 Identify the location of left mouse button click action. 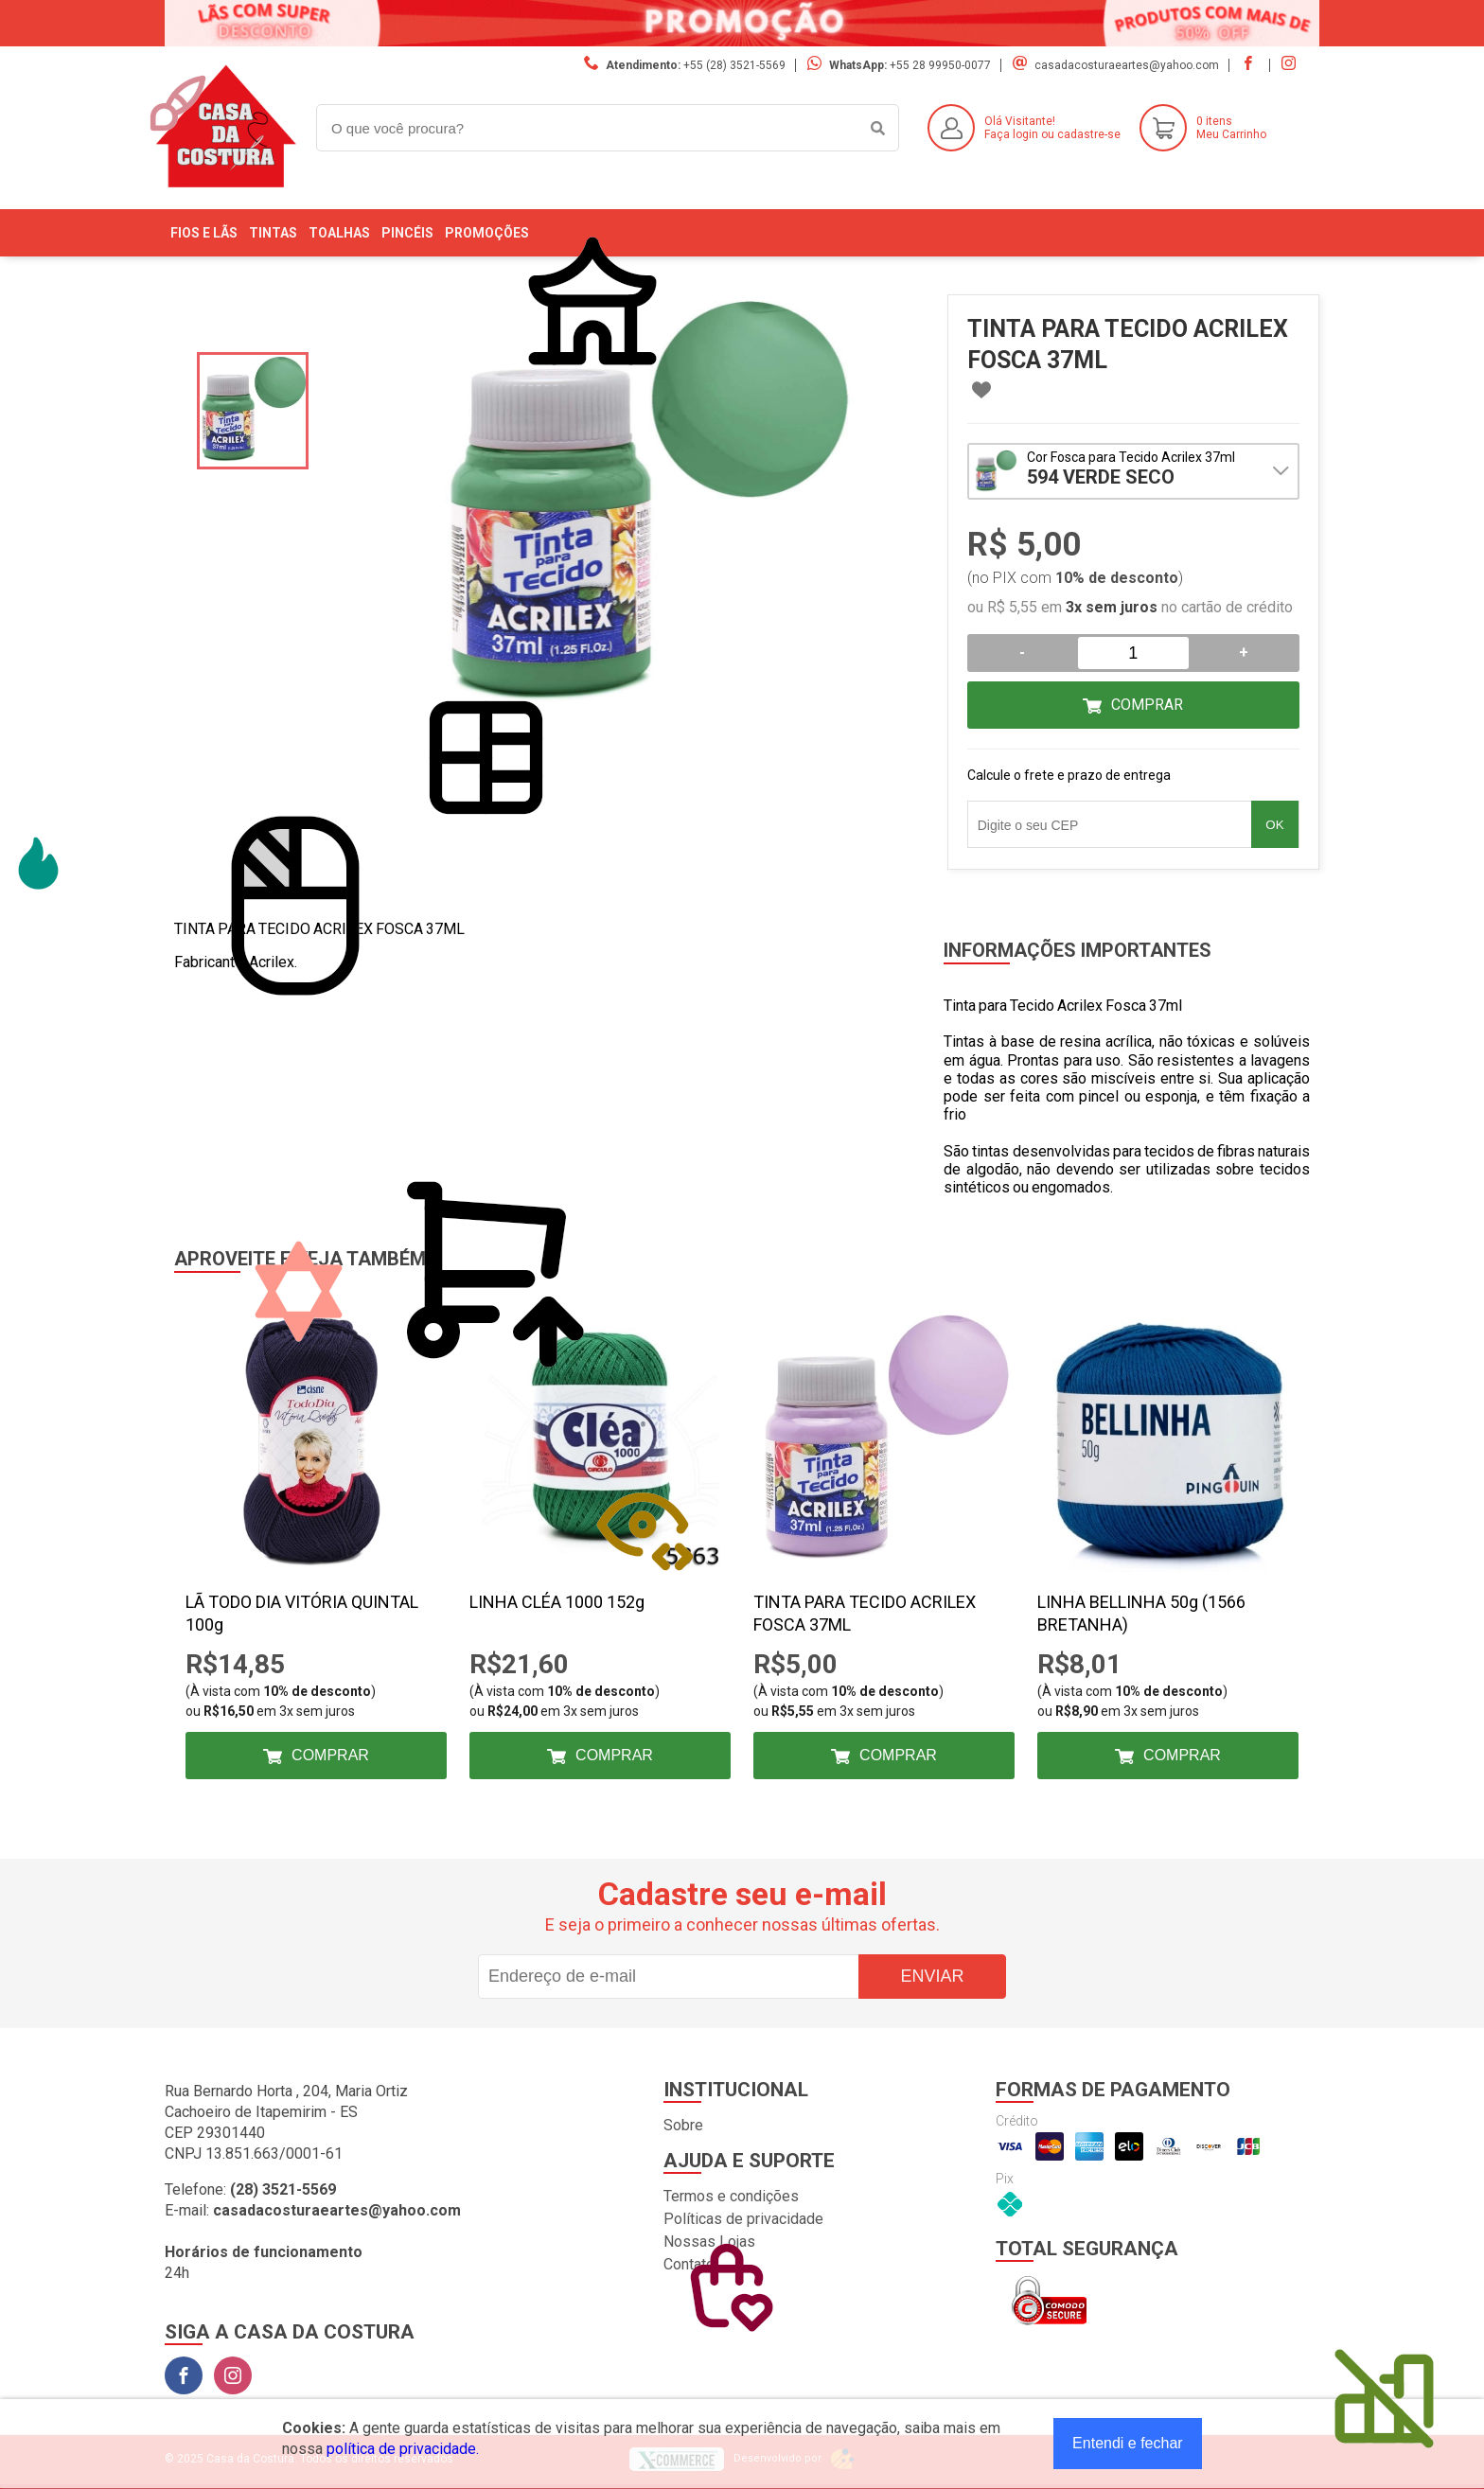
(295, 906).